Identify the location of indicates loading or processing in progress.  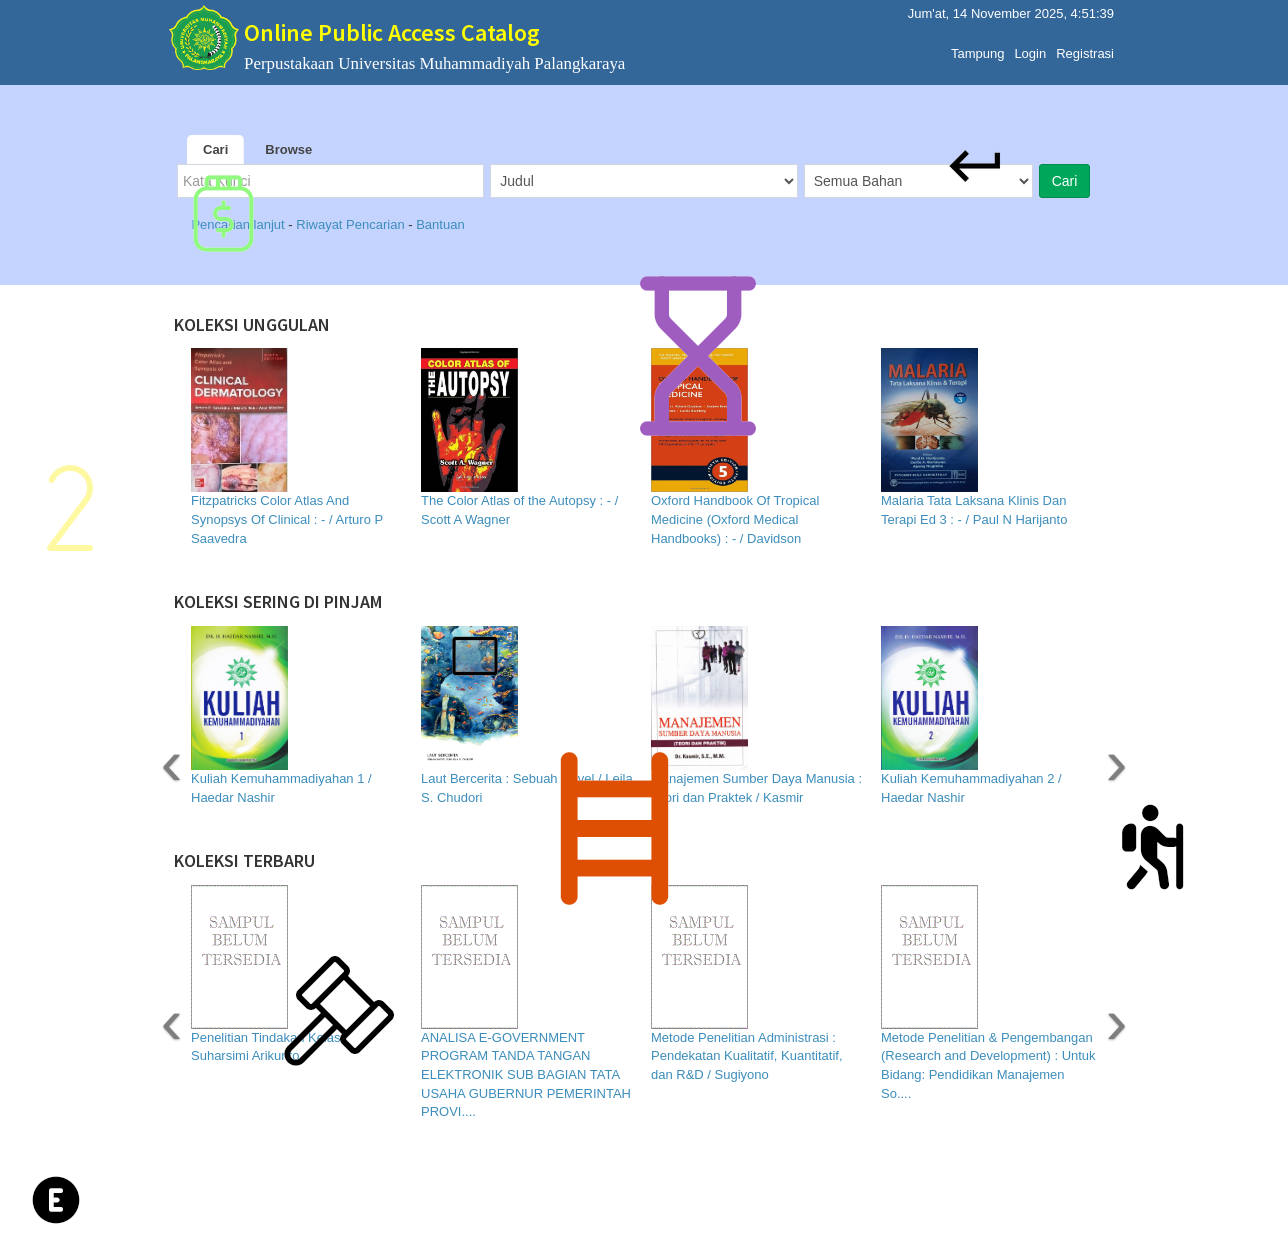
(698, 356).